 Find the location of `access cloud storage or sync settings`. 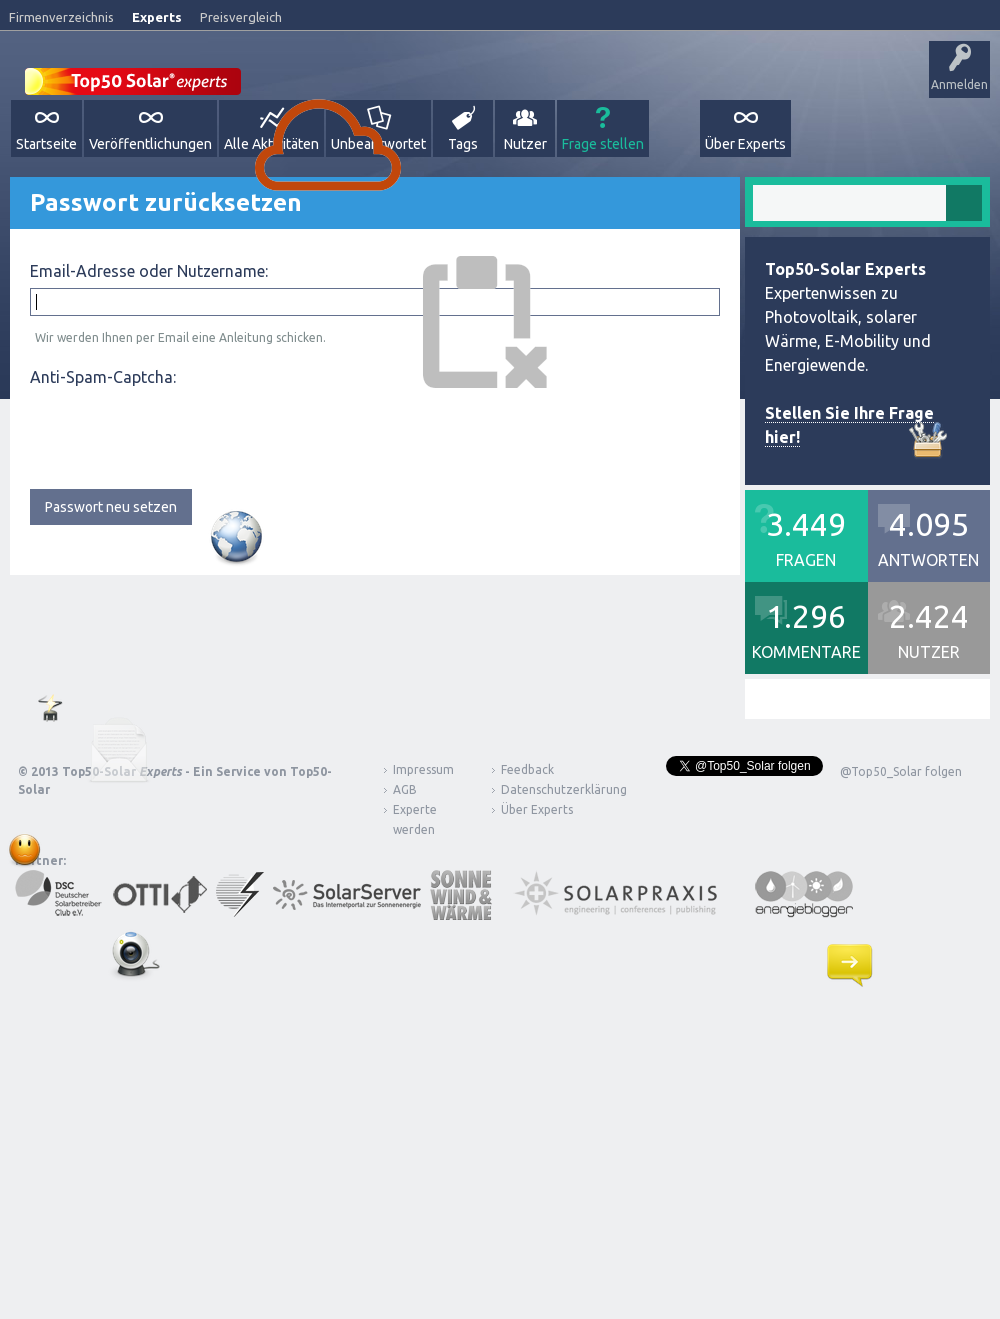

access cloud storage or sync settings is located at coordinates (328, 145).